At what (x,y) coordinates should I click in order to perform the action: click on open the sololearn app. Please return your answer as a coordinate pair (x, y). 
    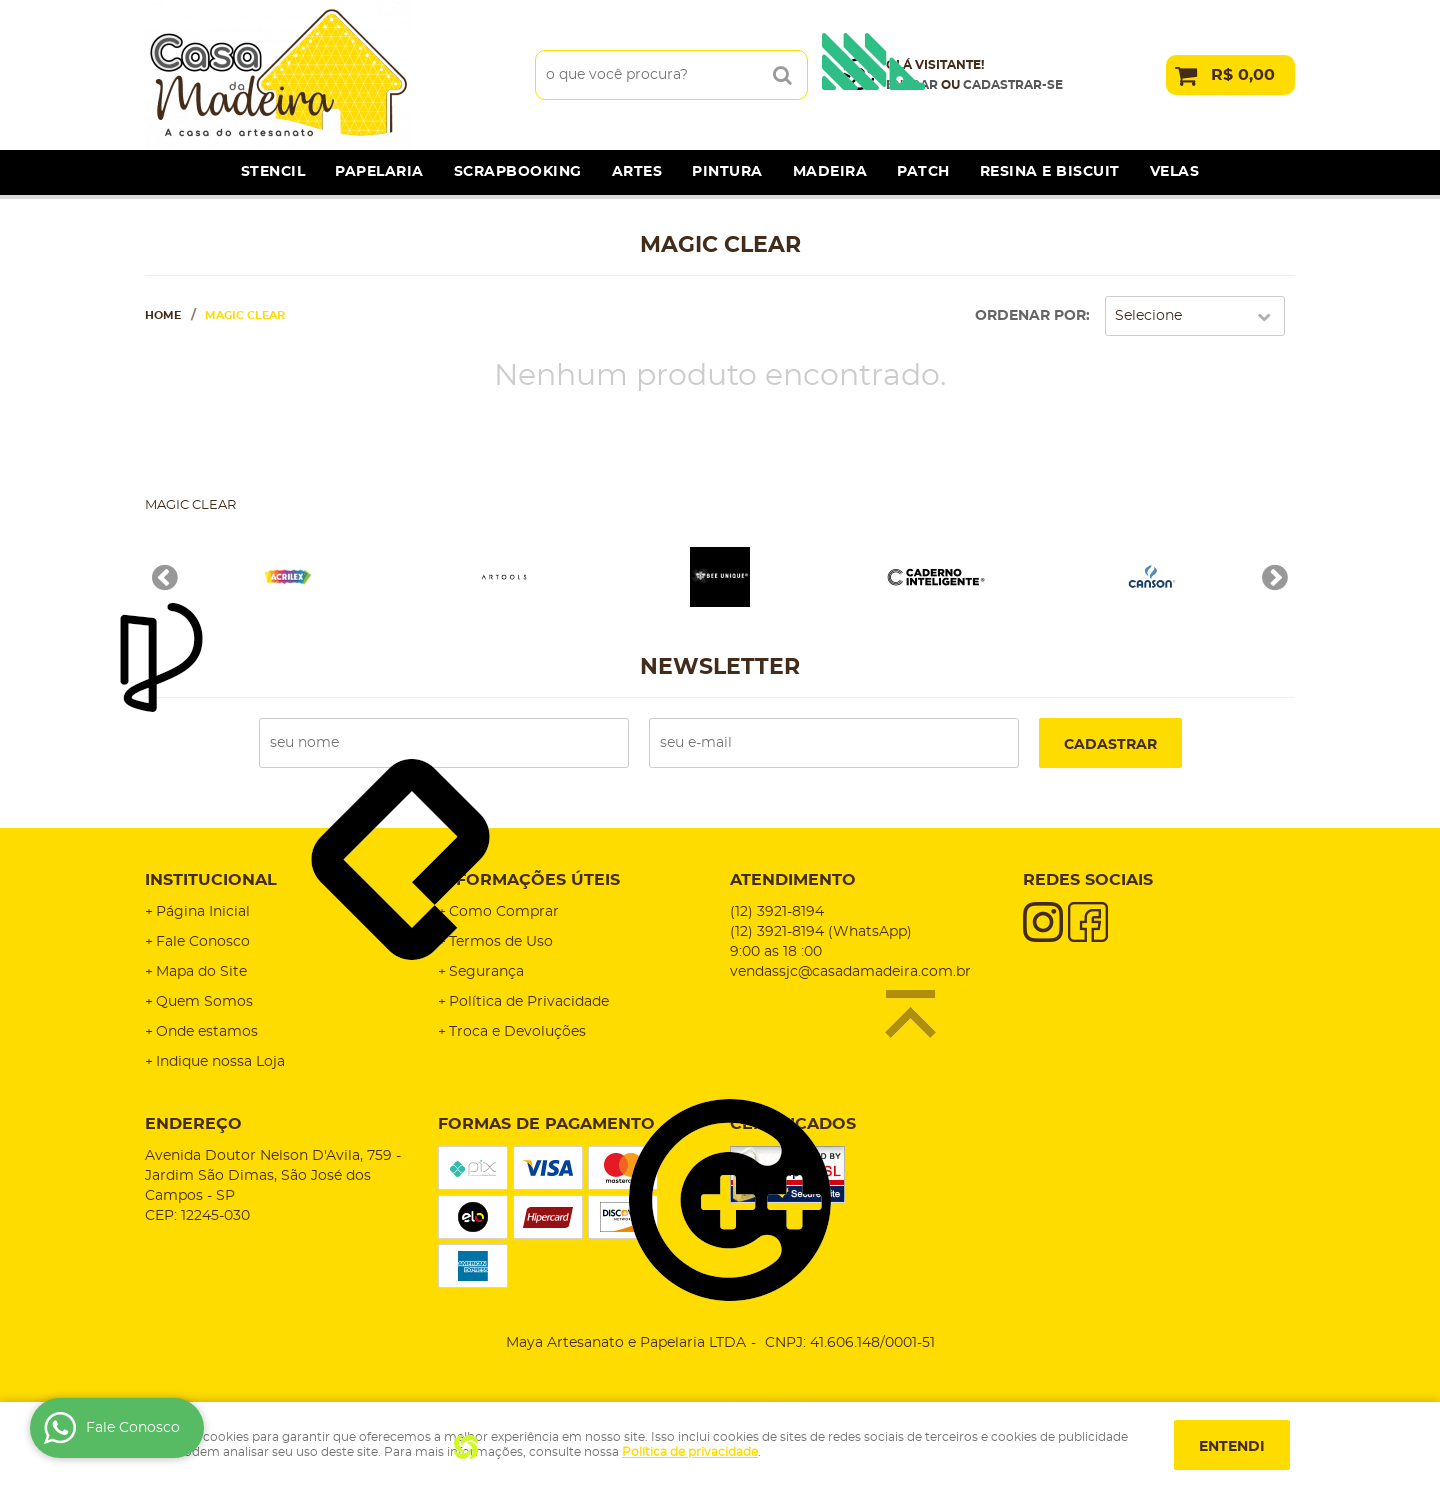
    Looking at the image, I should click on (466, 1447).